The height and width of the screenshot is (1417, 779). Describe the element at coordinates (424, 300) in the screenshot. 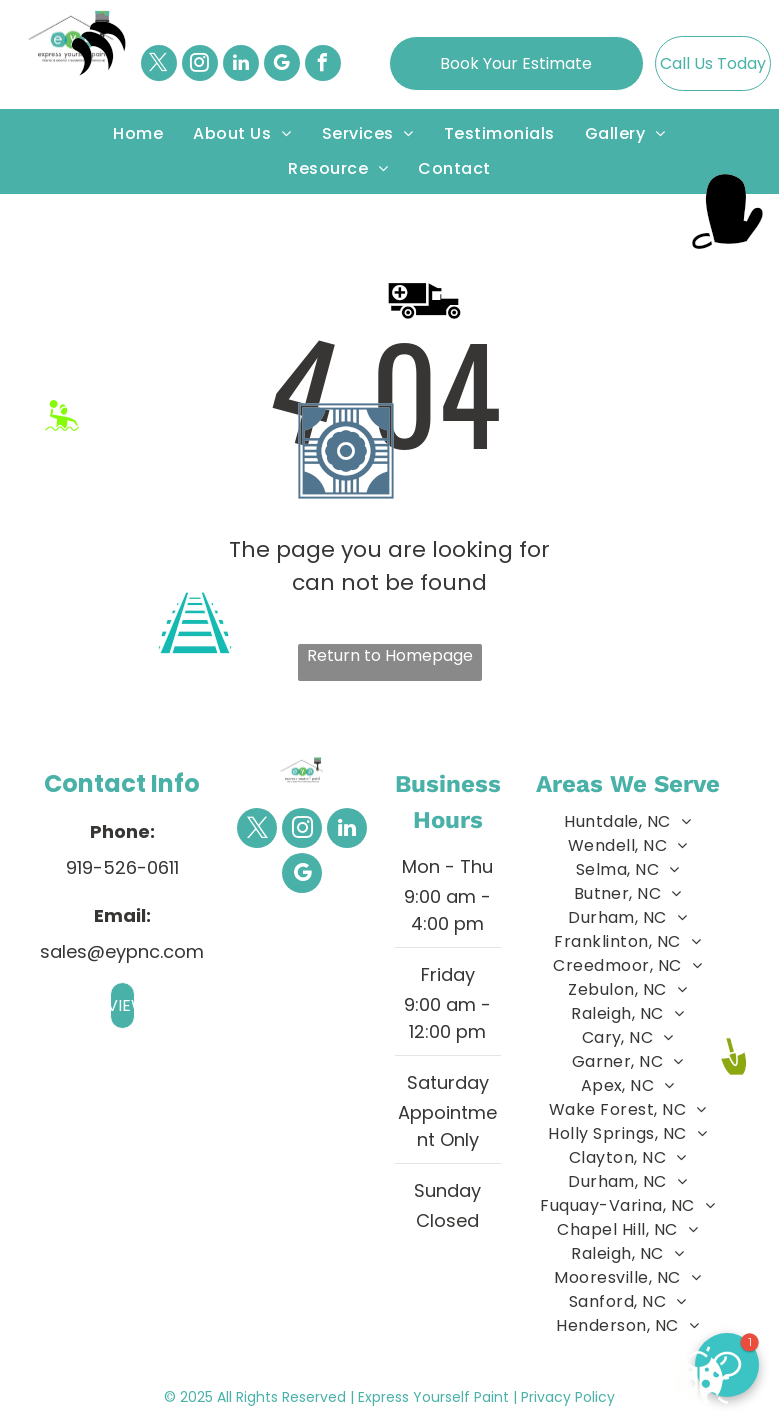

I see `military ambulance unit or medical transport` at that location.